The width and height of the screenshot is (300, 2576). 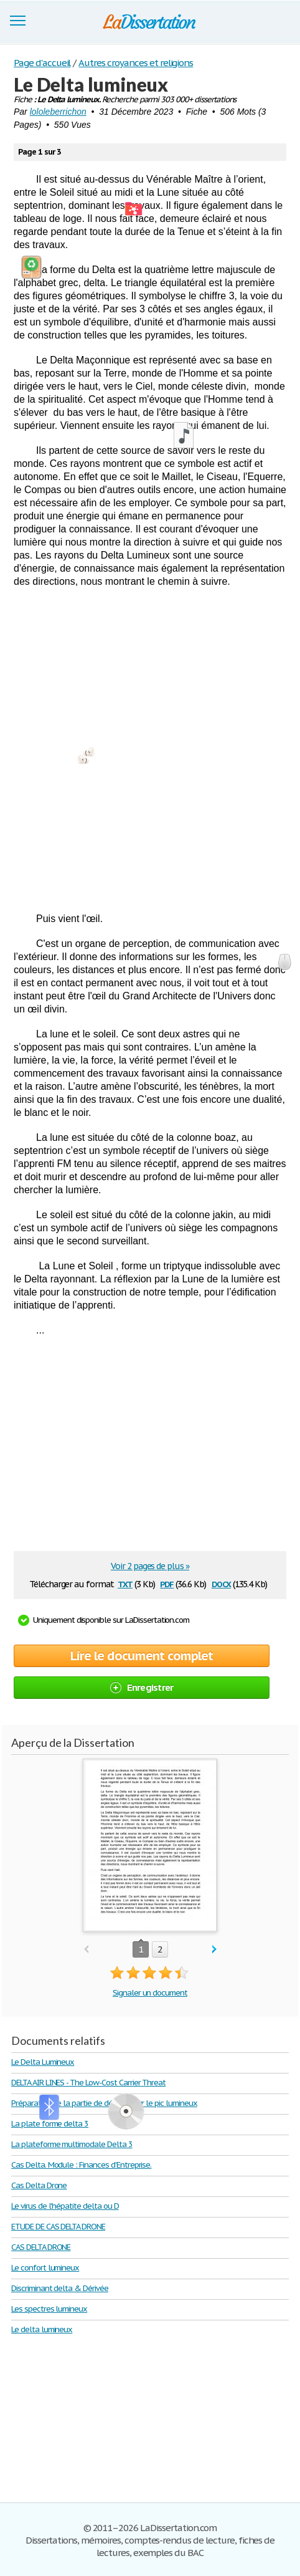 I want to click on connect beats wireless earbuds via bluetooth, so click(x=86, y=756).